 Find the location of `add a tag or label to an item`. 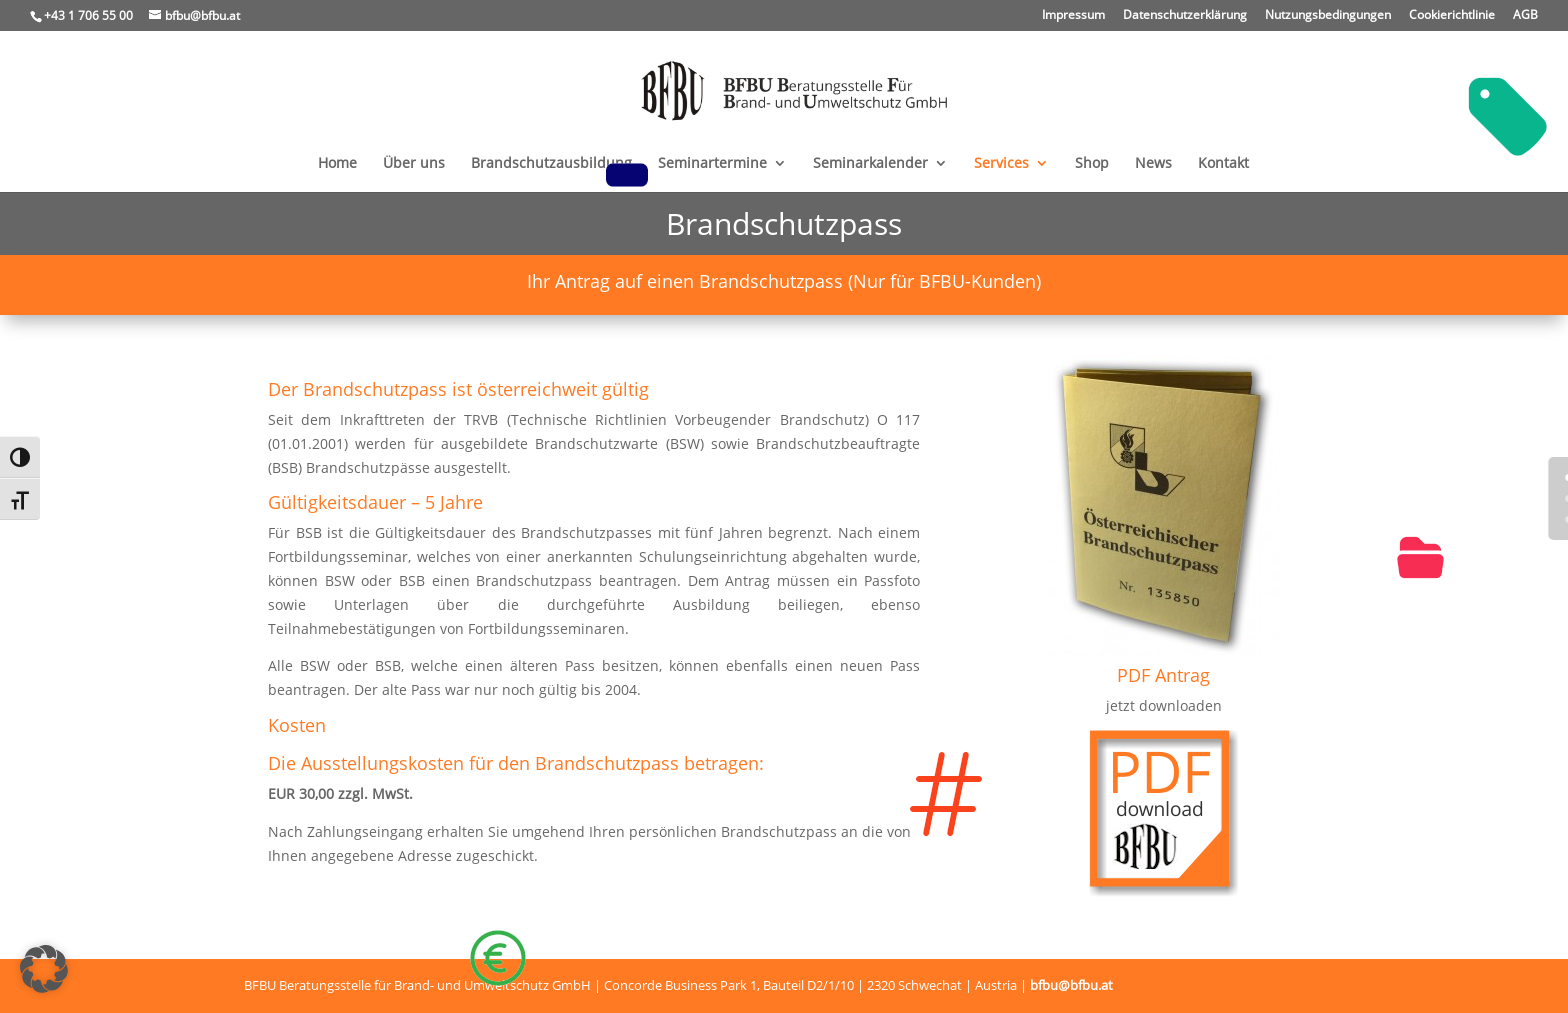

add a tag or label to an item is located at coordinates (1507, 116).